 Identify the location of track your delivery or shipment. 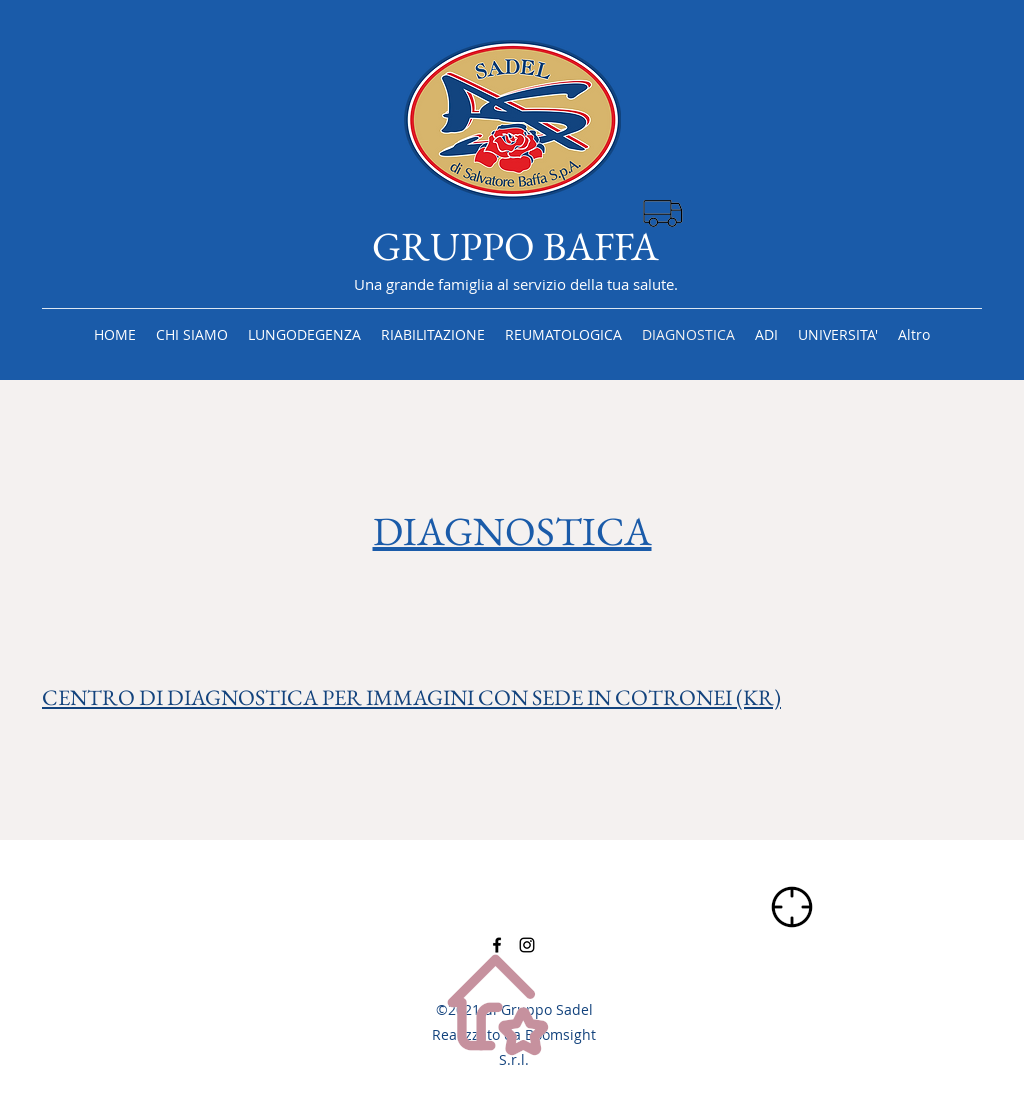
(661, 211).